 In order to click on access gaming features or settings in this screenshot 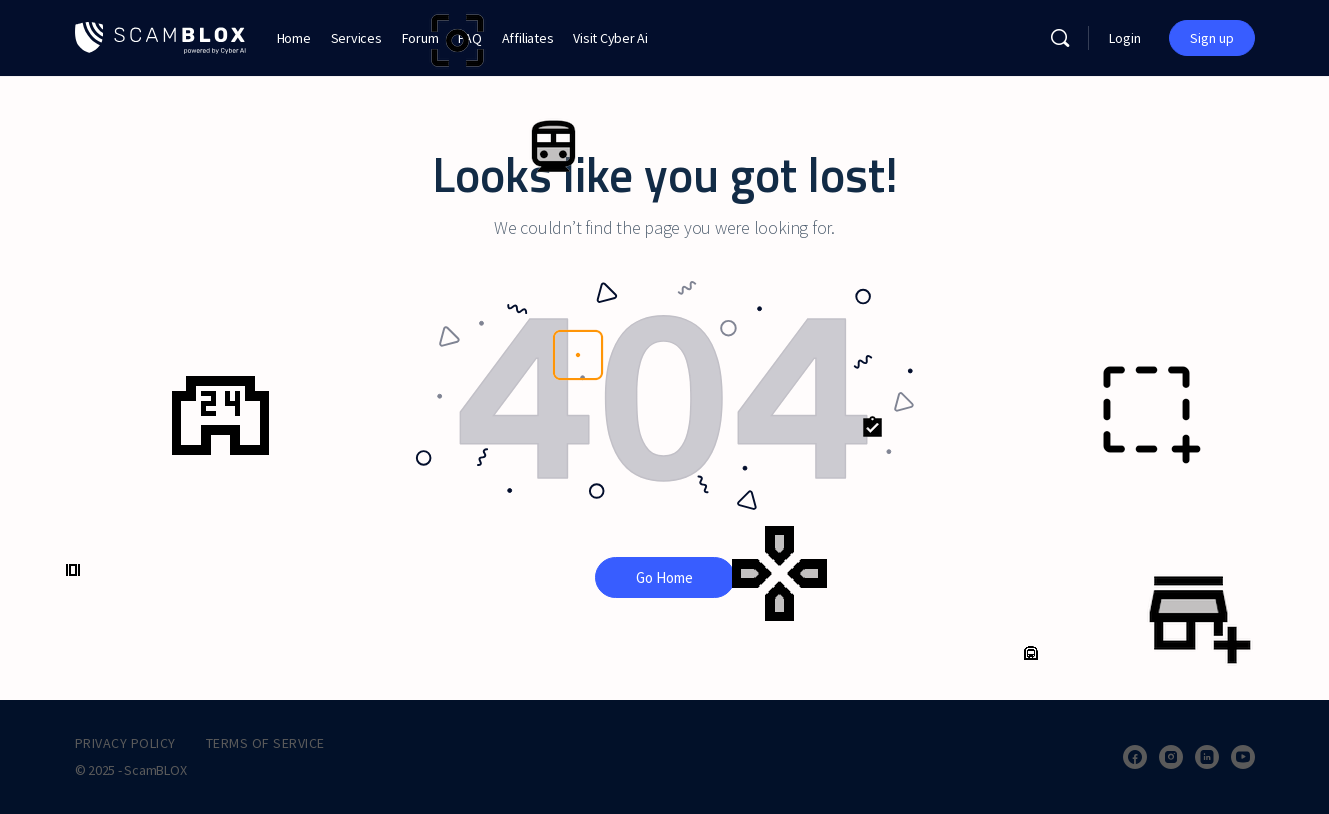, I will do `click(779, 573)`.